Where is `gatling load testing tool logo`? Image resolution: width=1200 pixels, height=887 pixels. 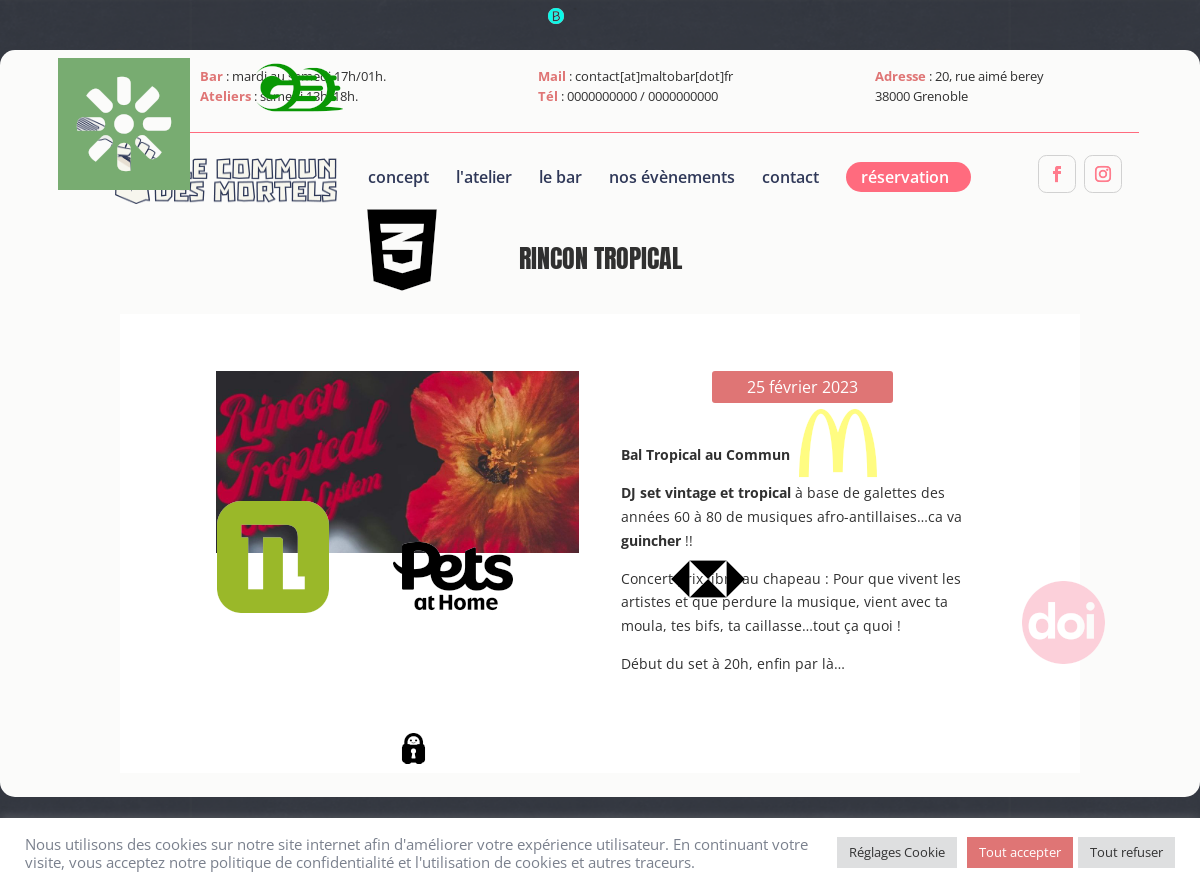
gatling load testing tool logo is located at coordinates (299, 87).